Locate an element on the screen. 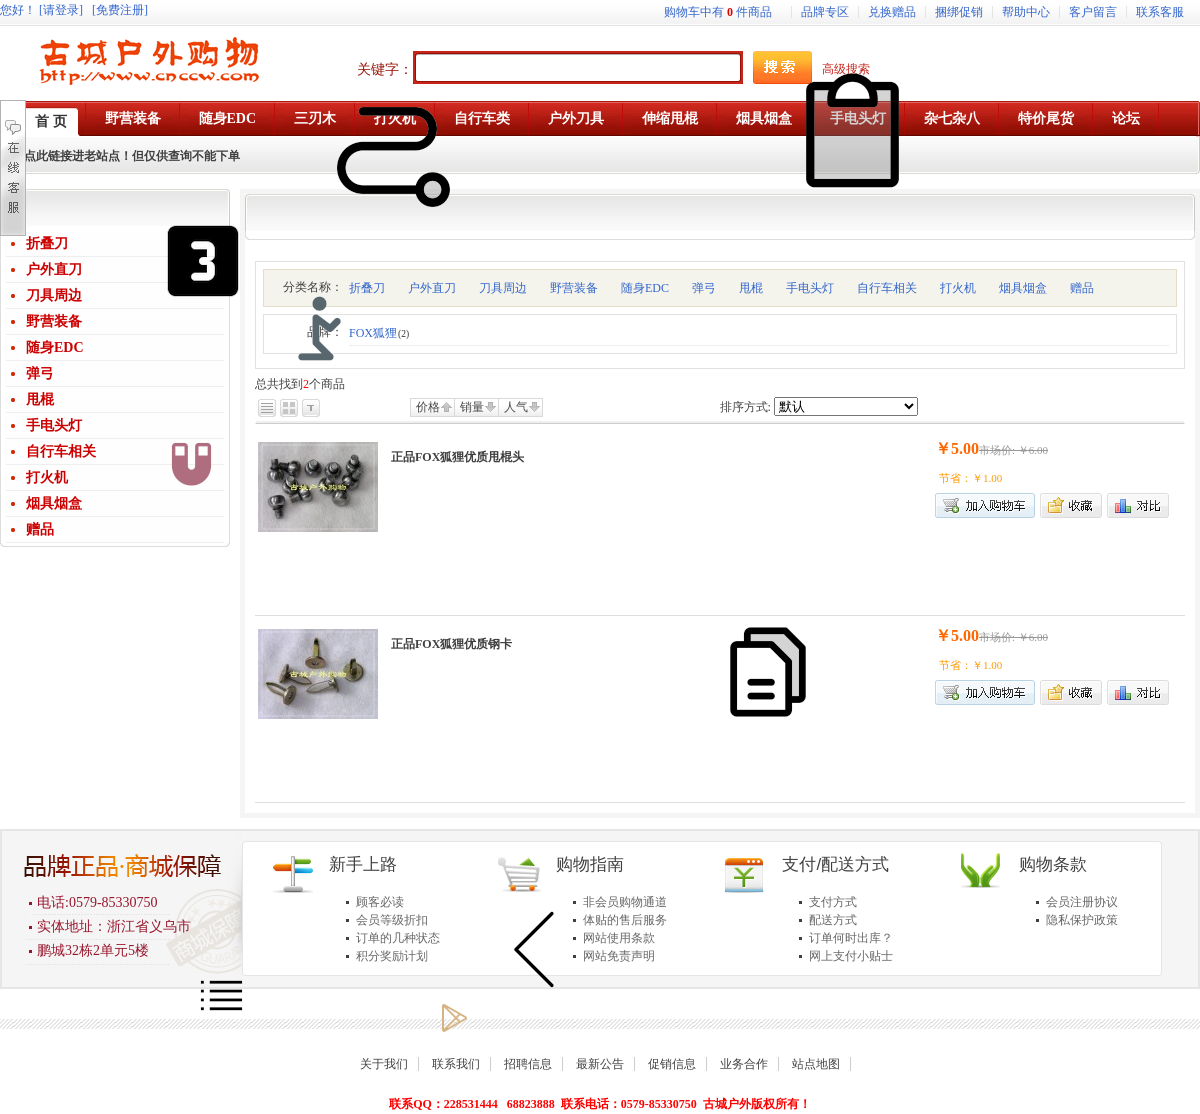  access prayer or meditation features is located at coordinates (319, 328).